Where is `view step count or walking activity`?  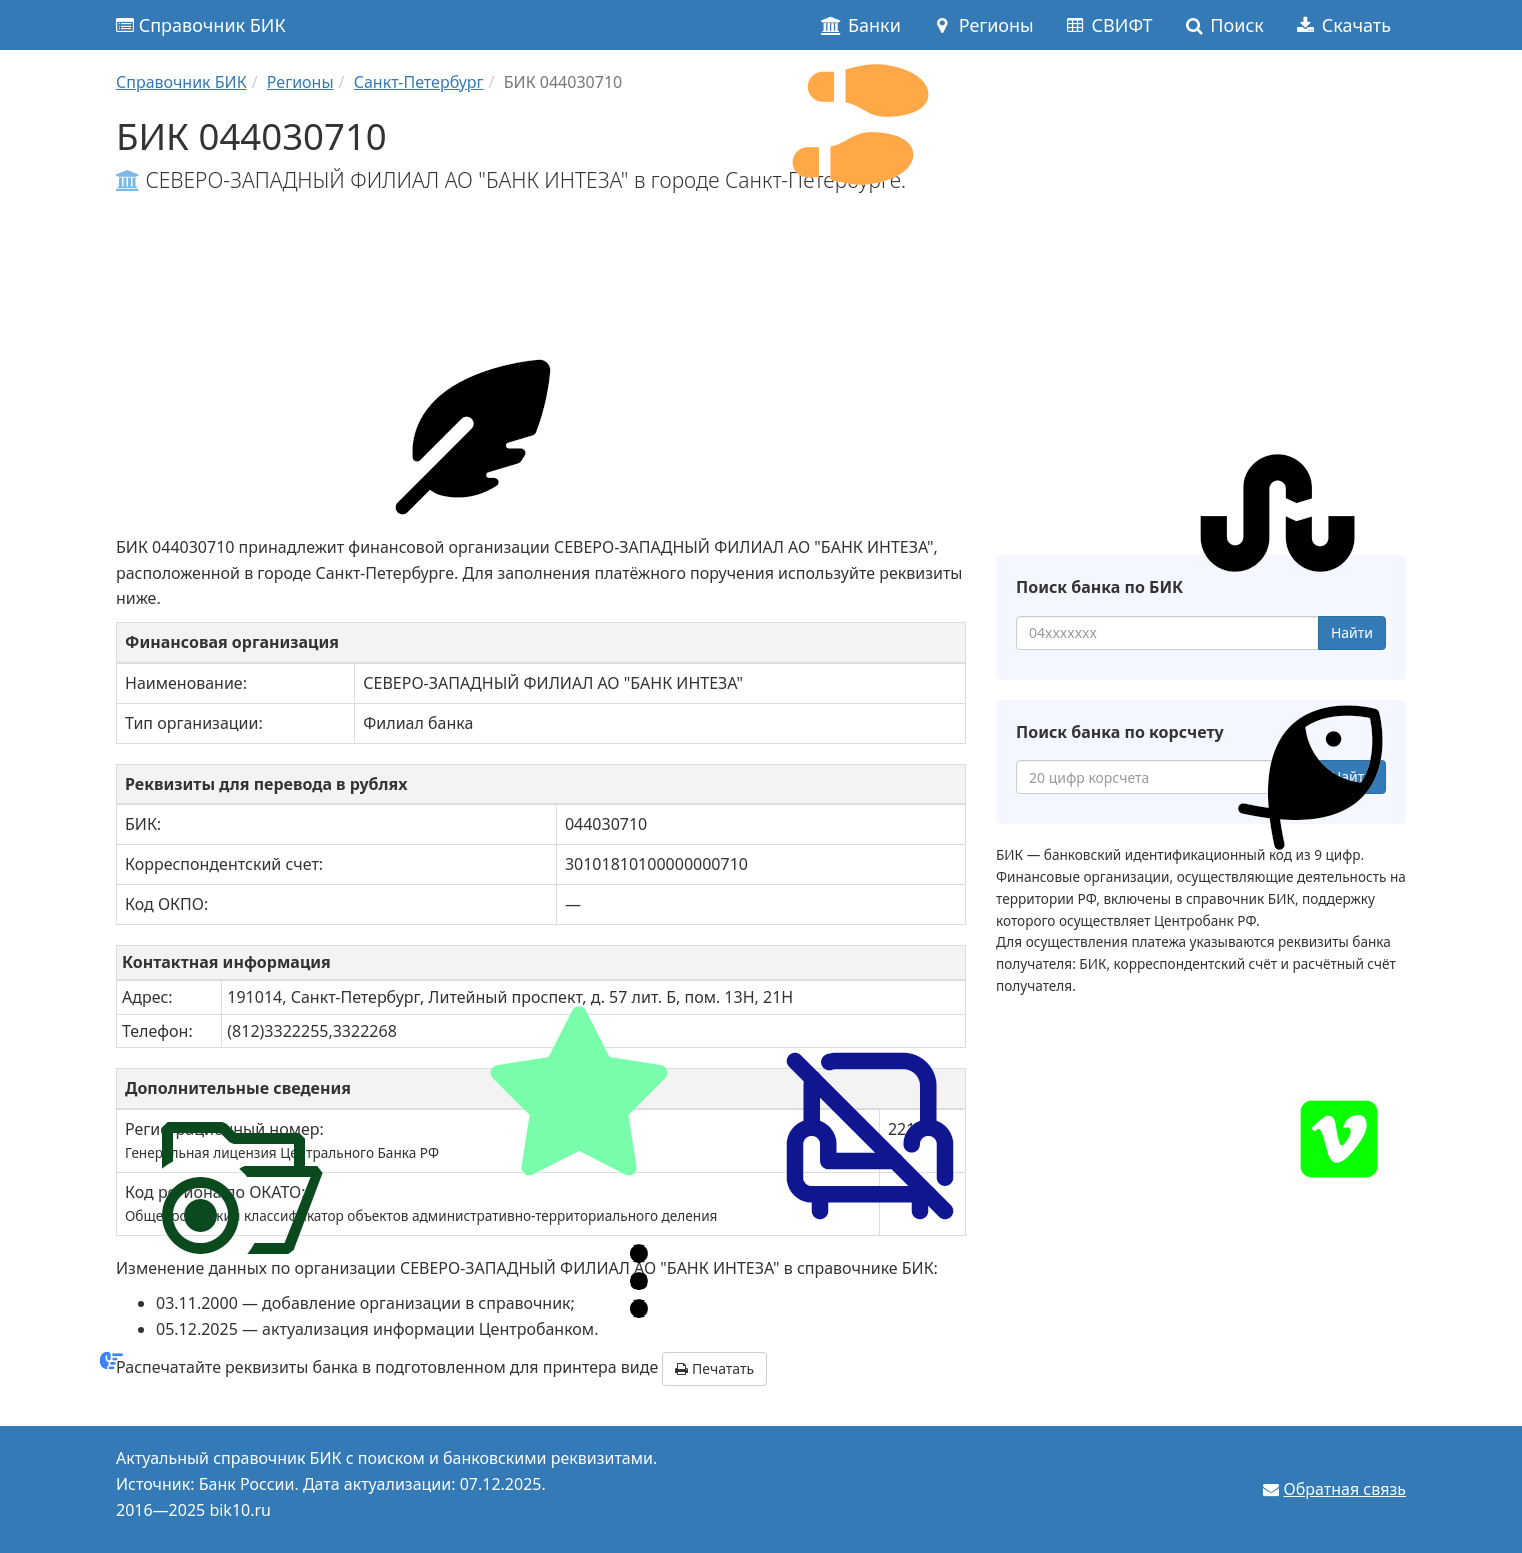
view step count or walking activity is located at coordinates (860, 124).